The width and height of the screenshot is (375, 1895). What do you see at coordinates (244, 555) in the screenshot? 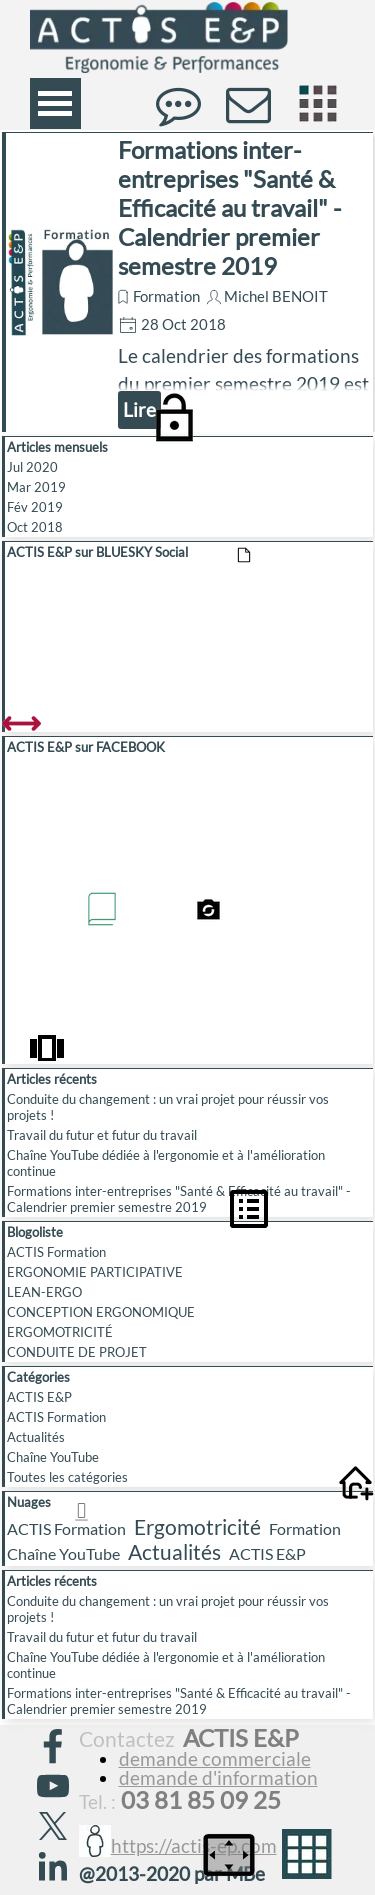
I see `view or open a file` at bounding box center [244, 555].